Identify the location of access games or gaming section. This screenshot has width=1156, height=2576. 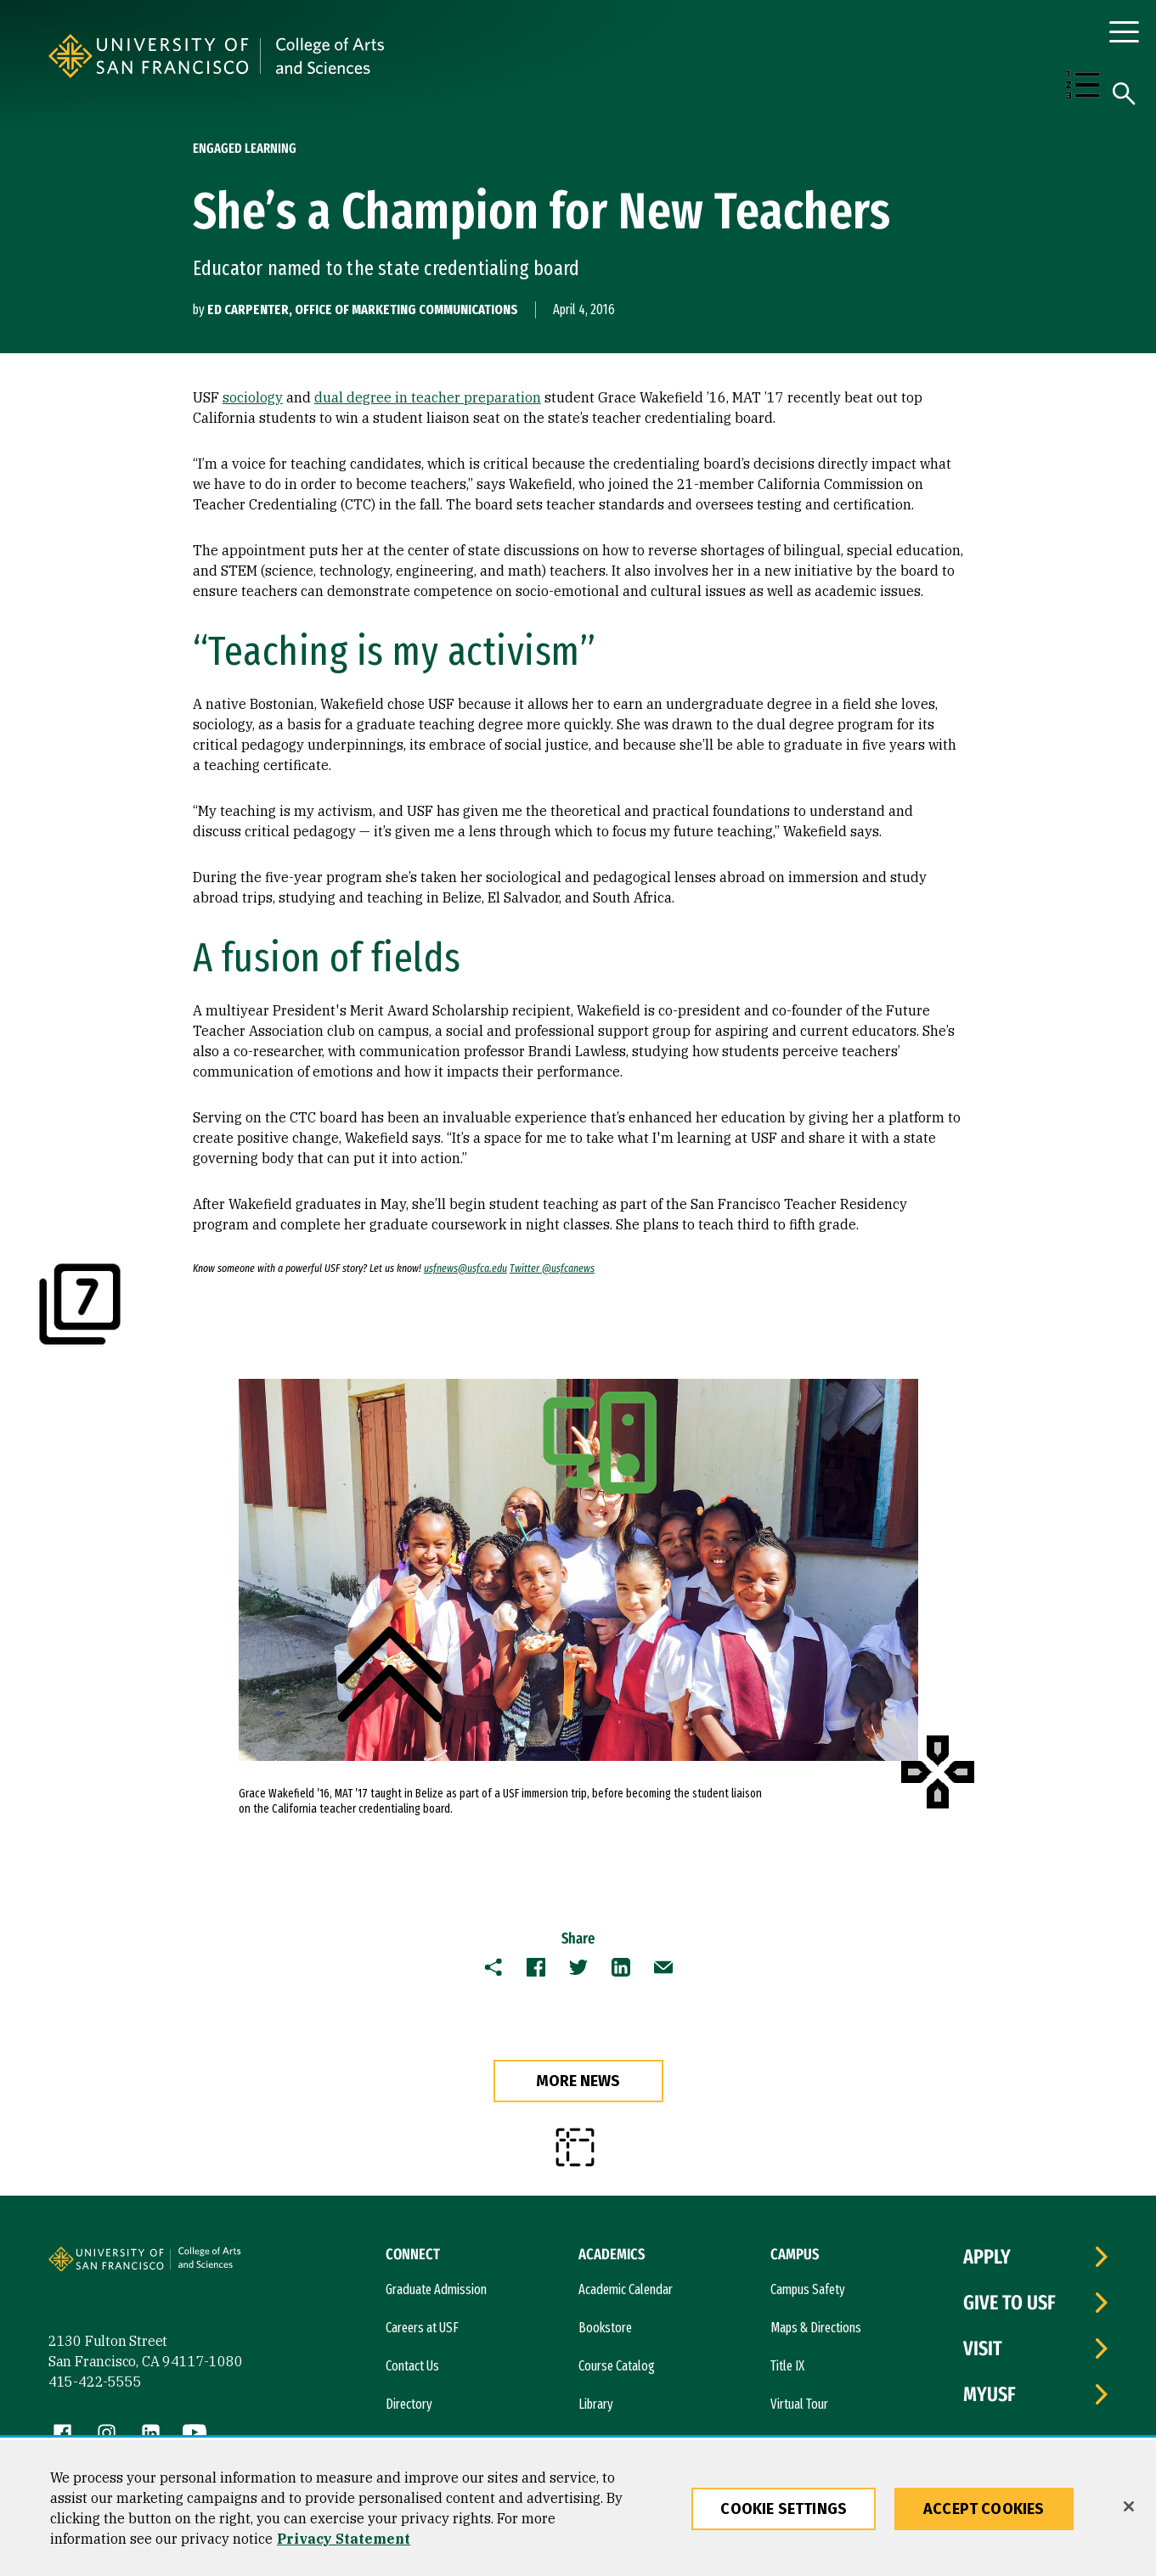
(938, 1772).